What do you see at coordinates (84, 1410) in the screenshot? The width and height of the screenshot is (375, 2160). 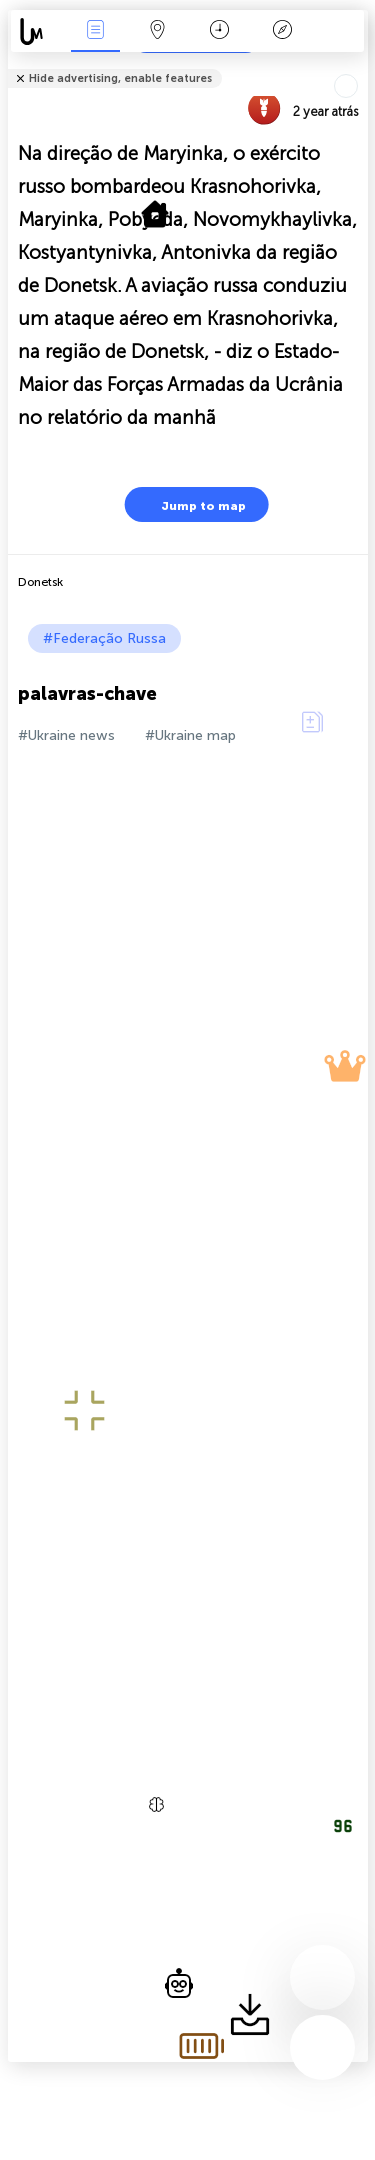 I see `exit fullscreen mode` at bounding box center [84, 1410].